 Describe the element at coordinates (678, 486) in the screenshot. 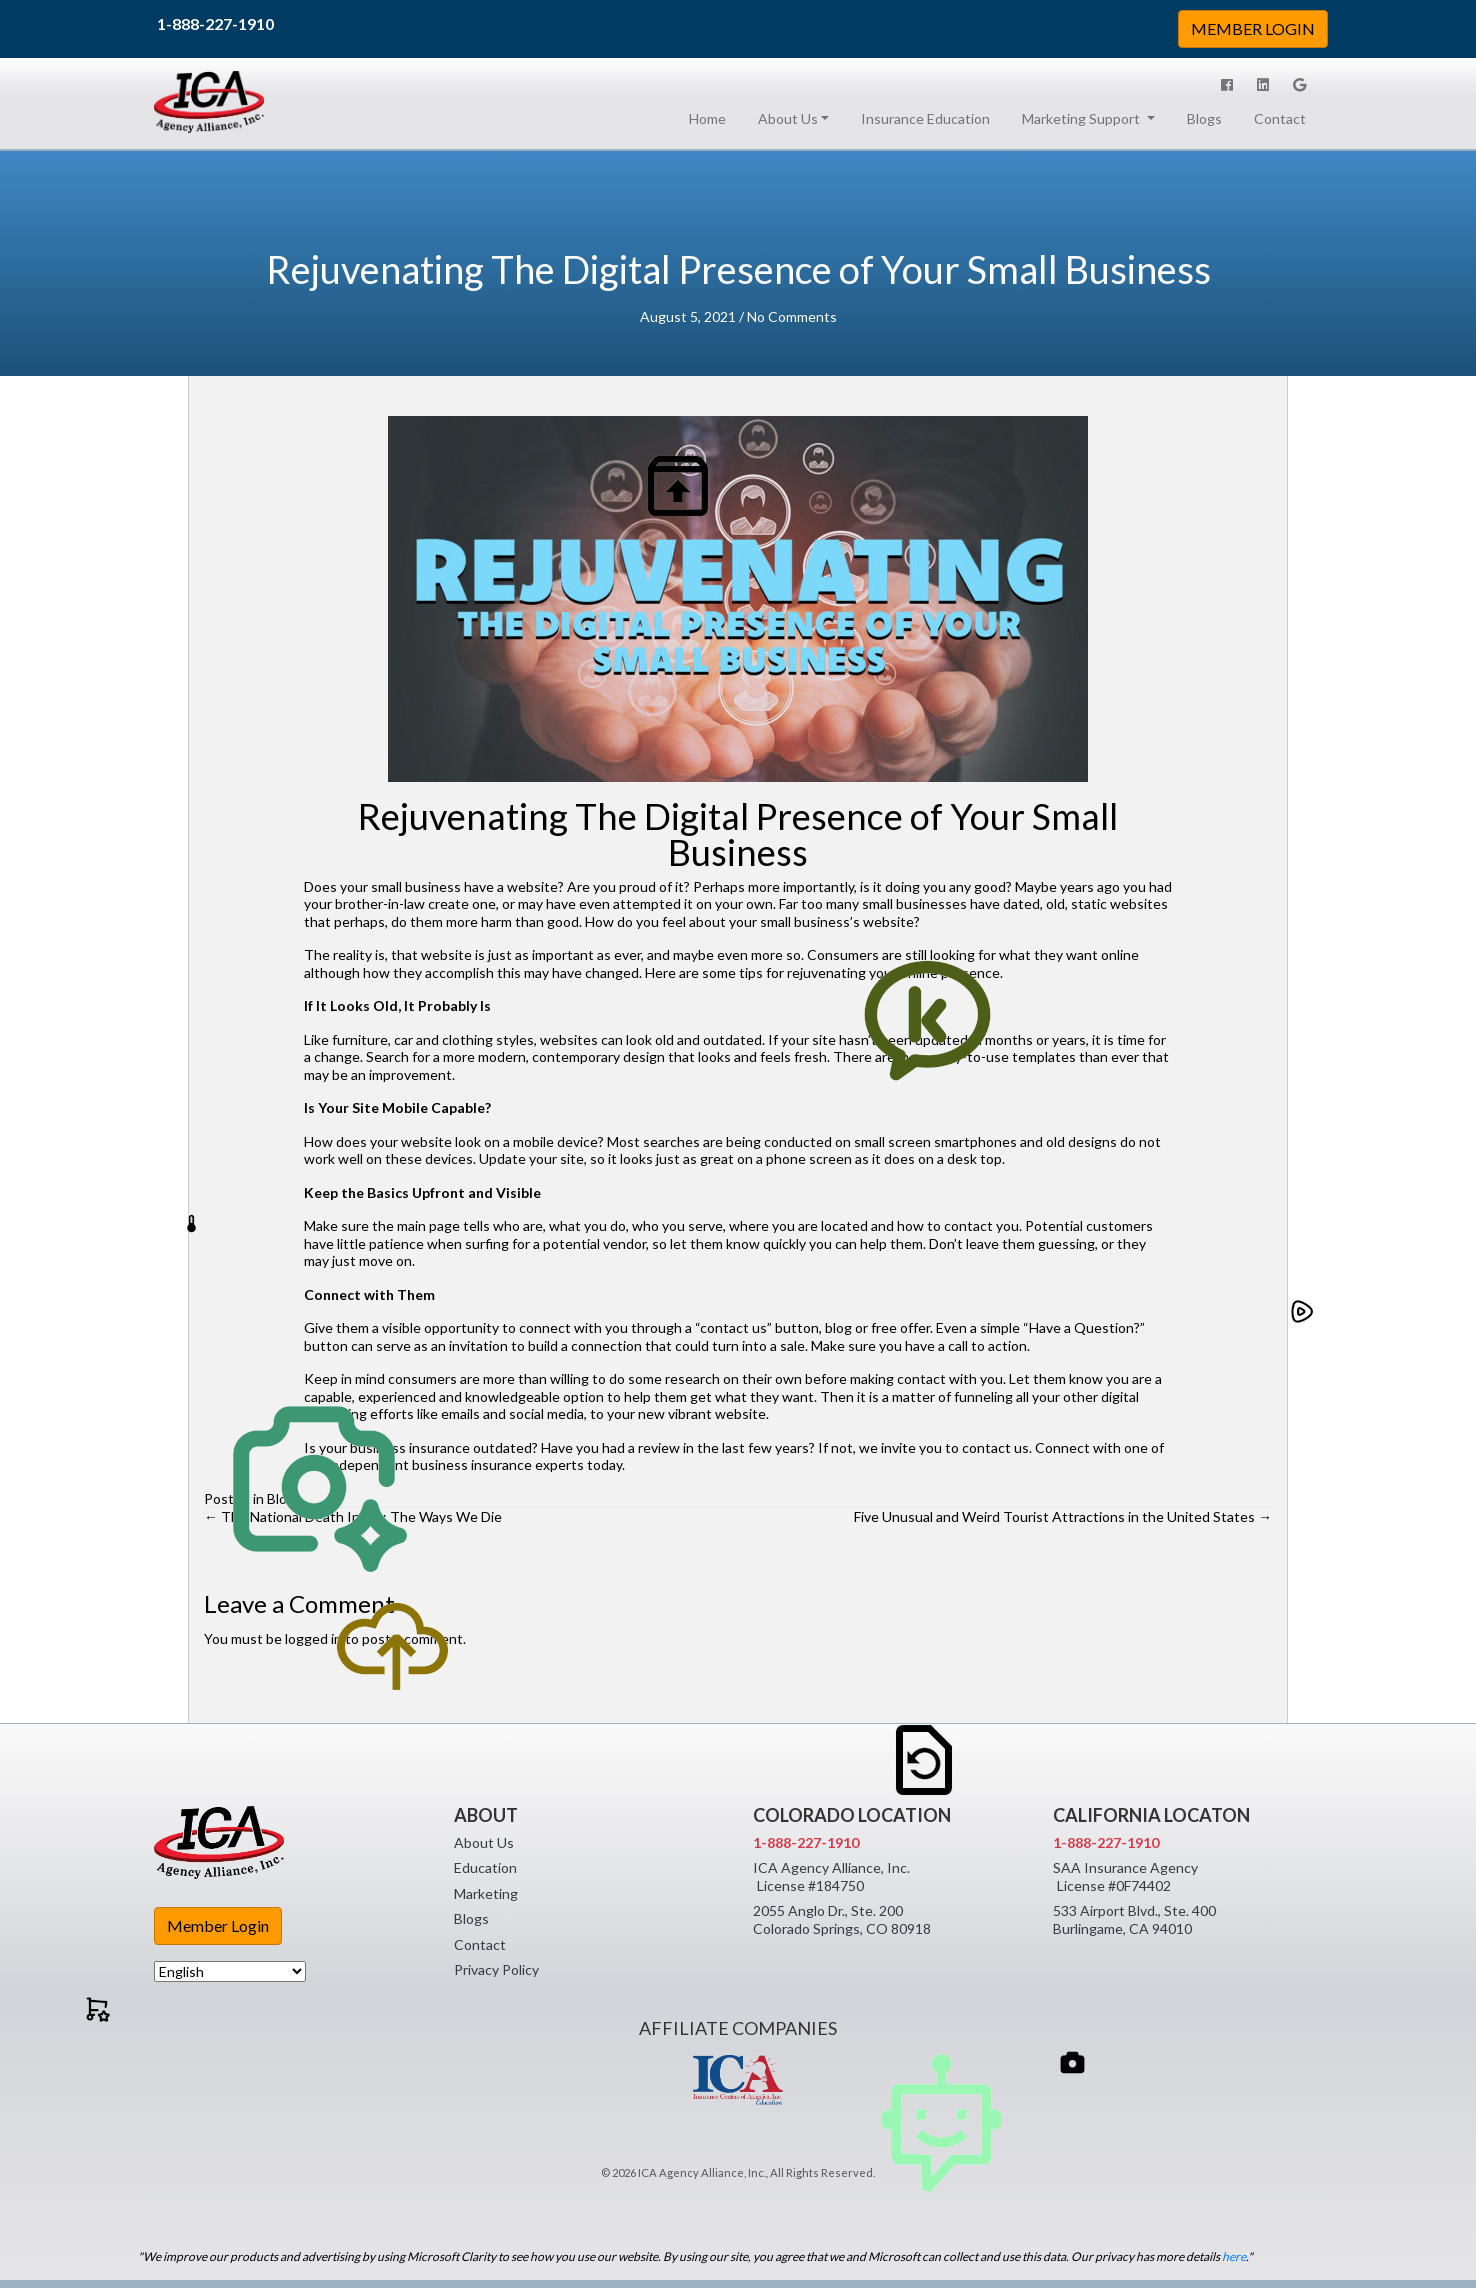

I see `unarchive or restore an item` at that location.